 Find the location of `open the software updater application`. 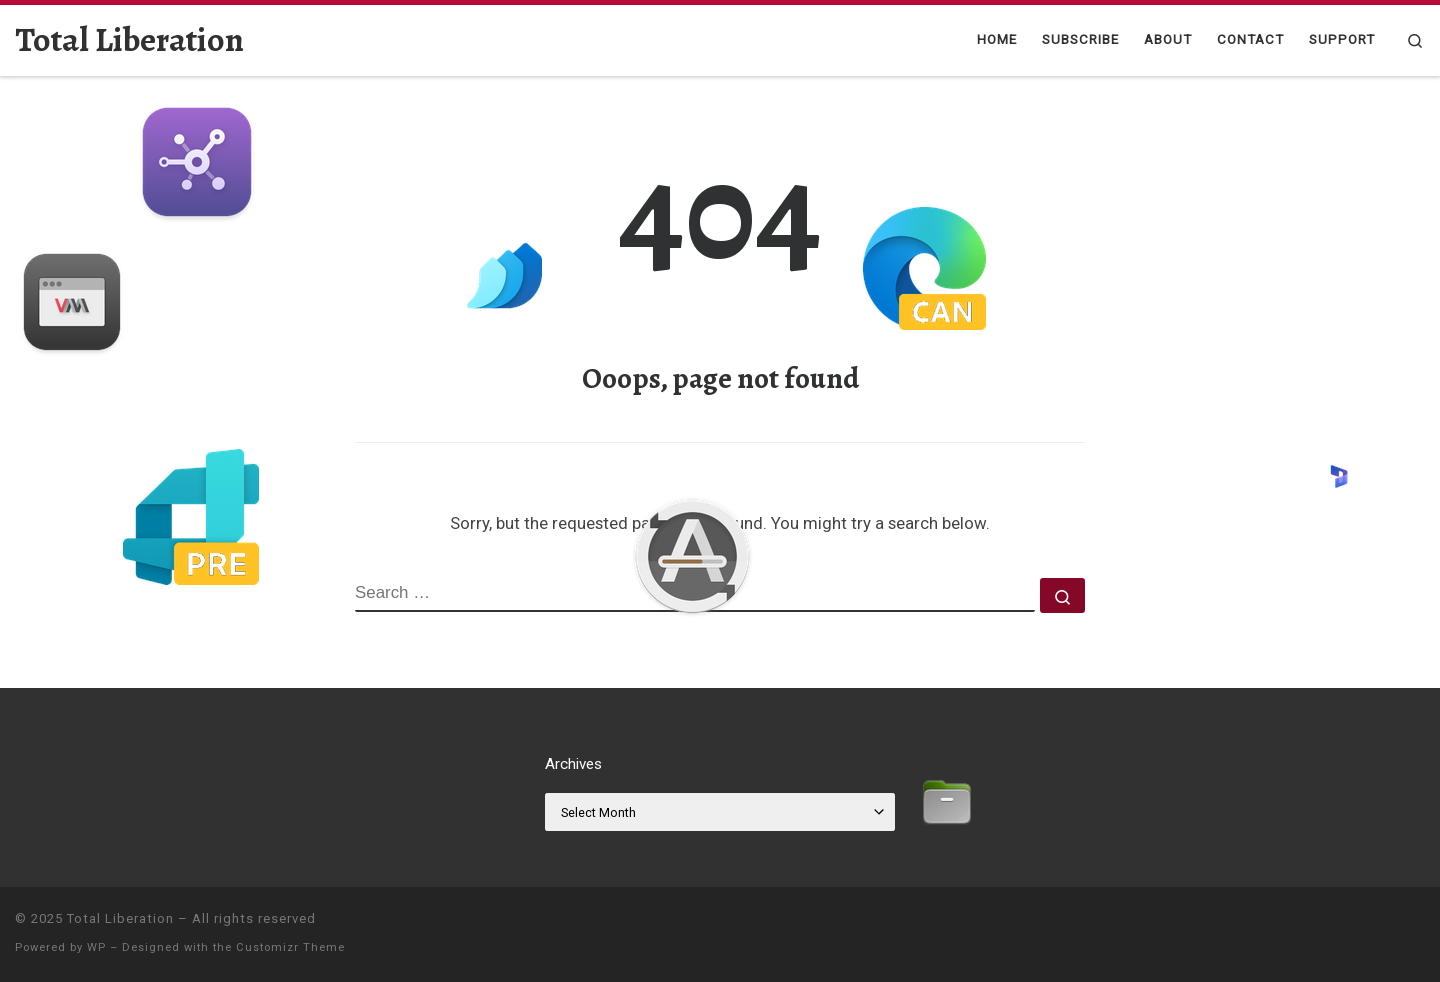

open the software updater application is located at coordinates (692, 556).